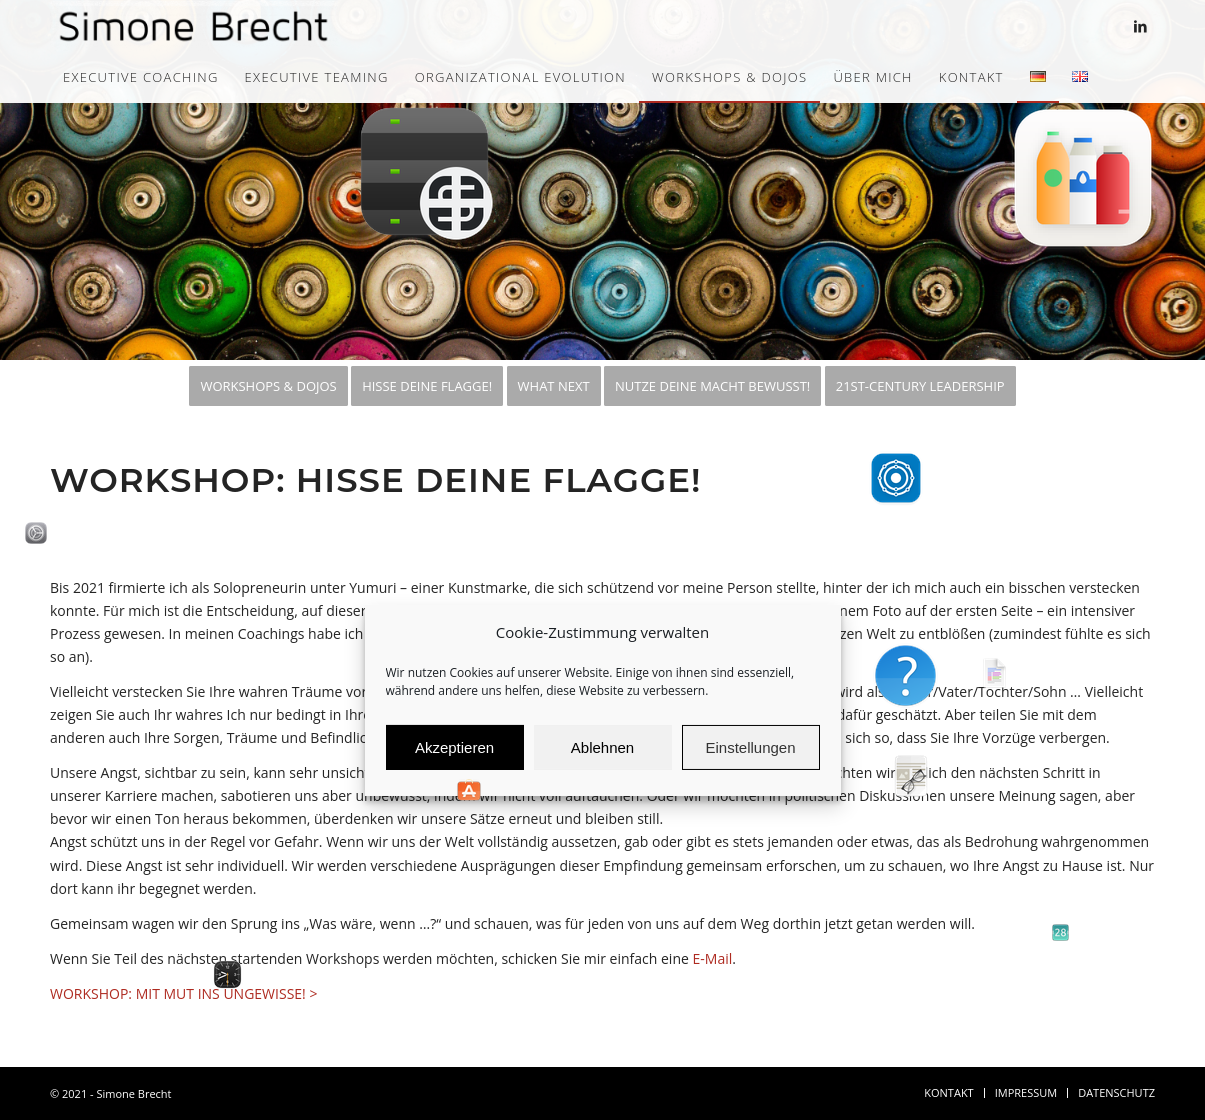  I want to click on open Bottles app to run Windows software, so click(1083, 178).